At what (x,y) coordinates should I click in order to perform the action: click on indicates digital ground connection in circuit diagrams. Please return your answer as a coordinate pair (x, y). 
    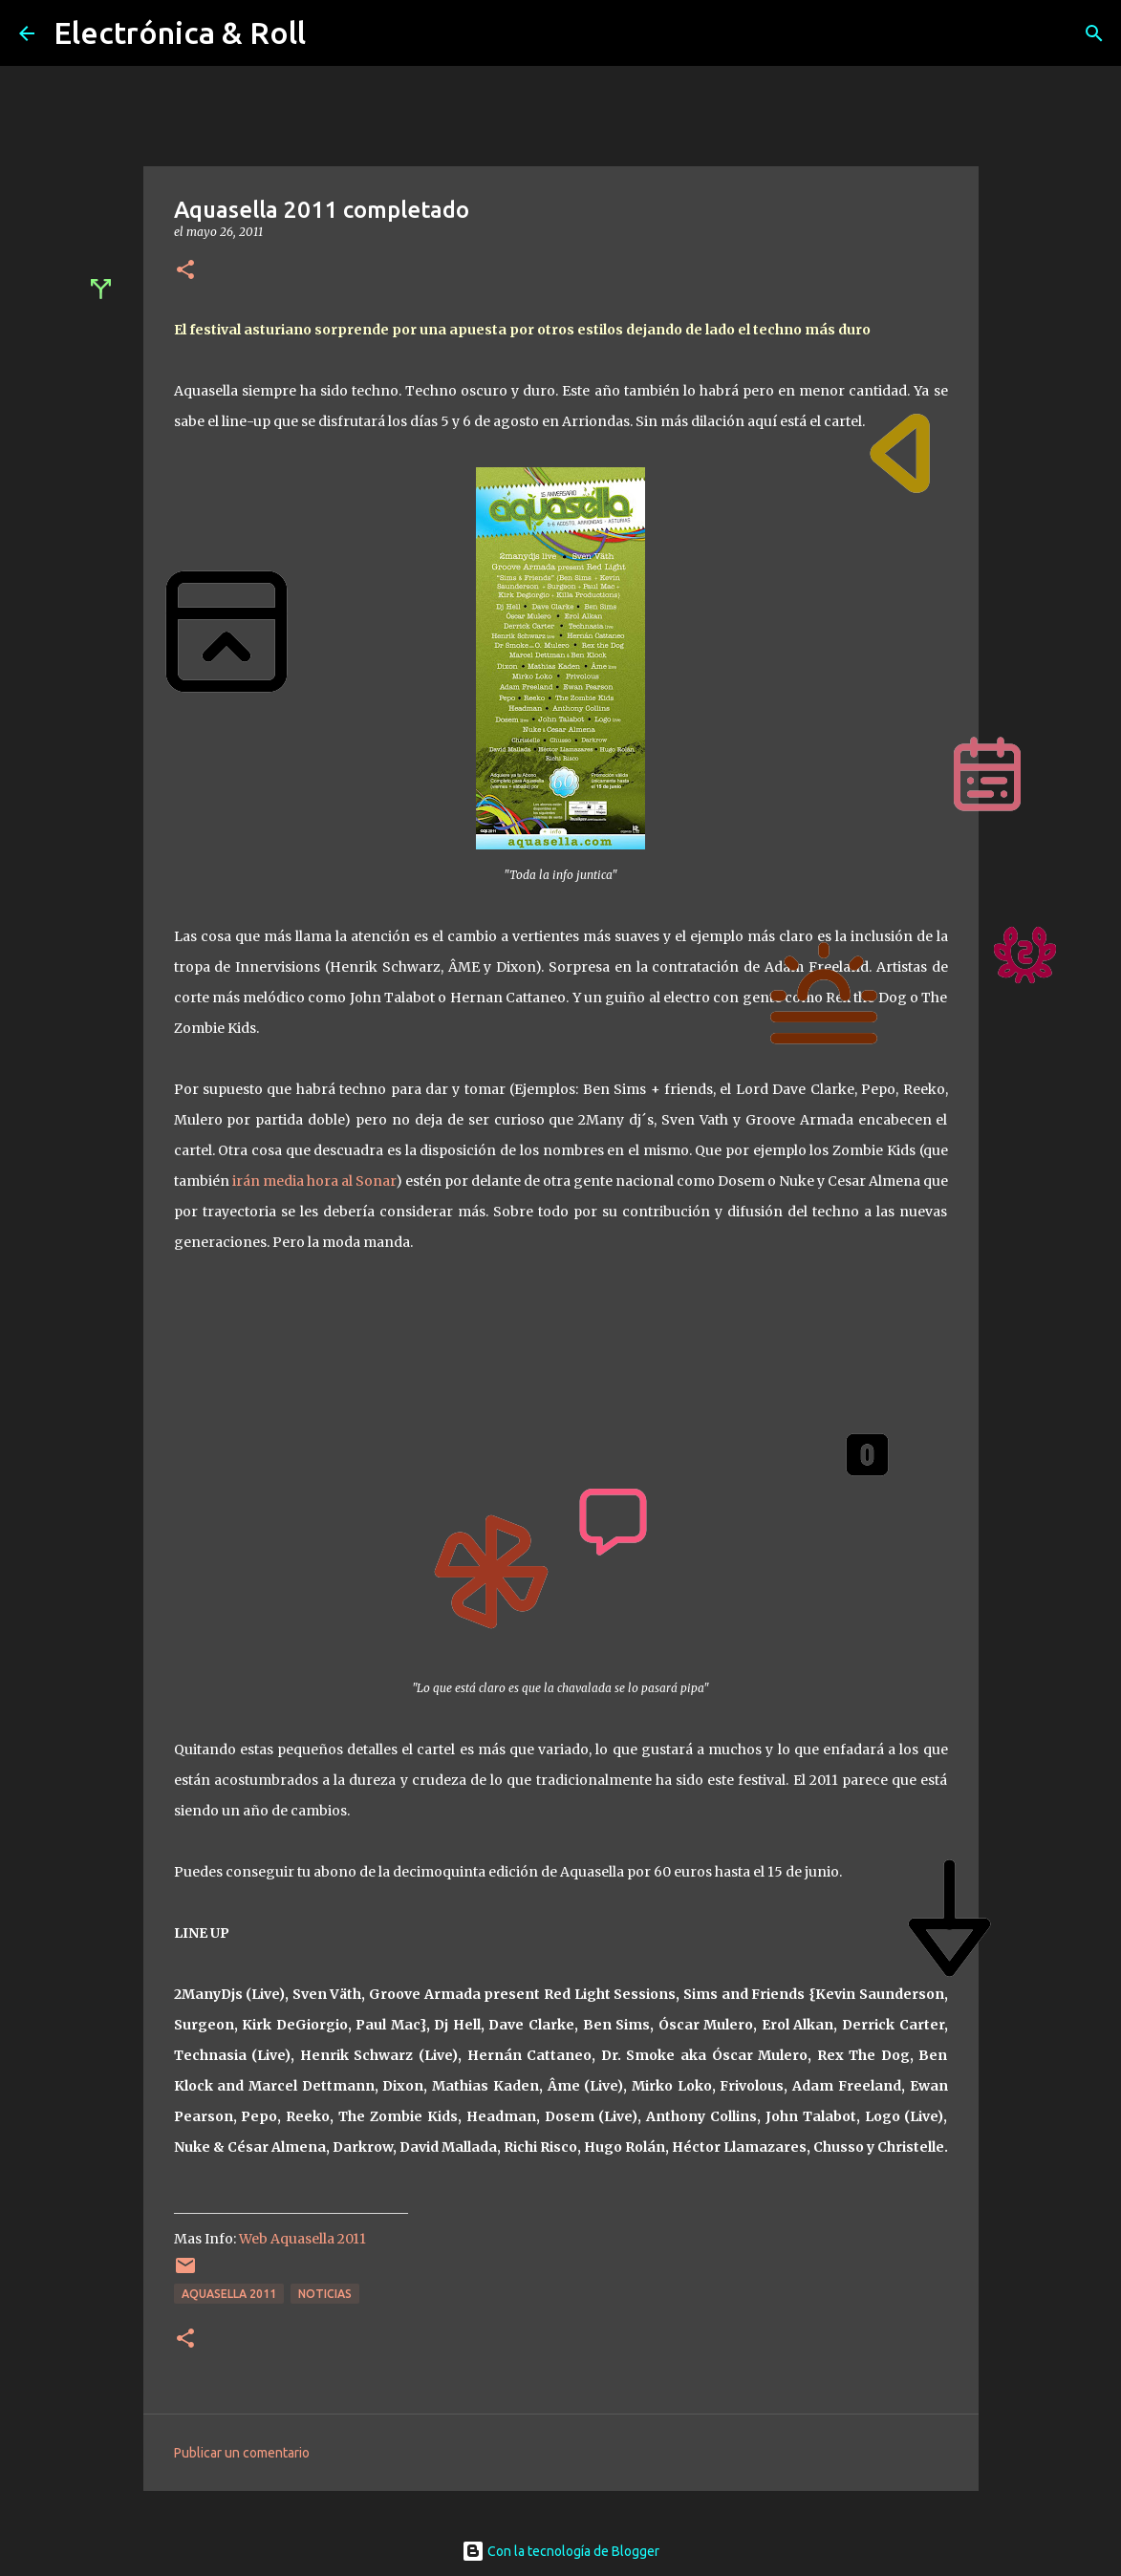
    Looking at the image, I should click on (949, 1918).